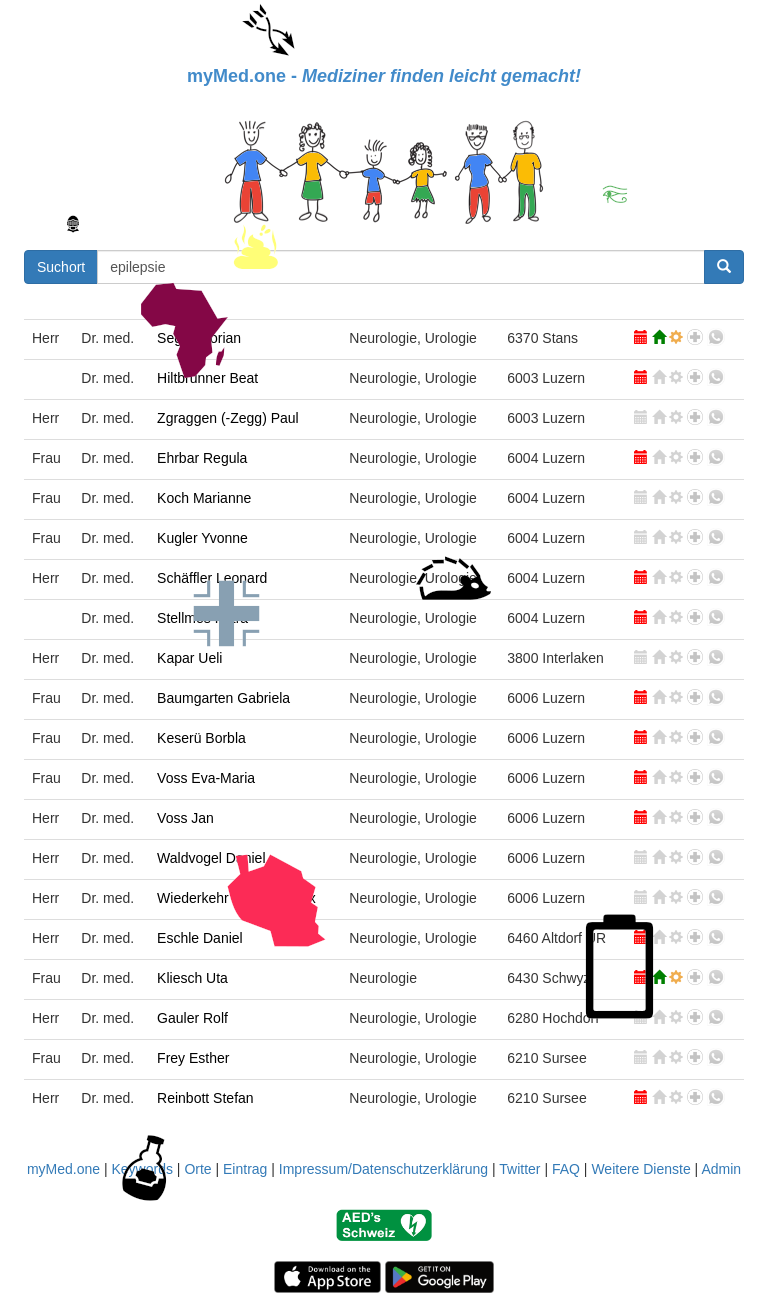 This screenshot has width=768, height=1313. I want to click on german military history faction or unit marker in a strategy game, so click(226, 613).